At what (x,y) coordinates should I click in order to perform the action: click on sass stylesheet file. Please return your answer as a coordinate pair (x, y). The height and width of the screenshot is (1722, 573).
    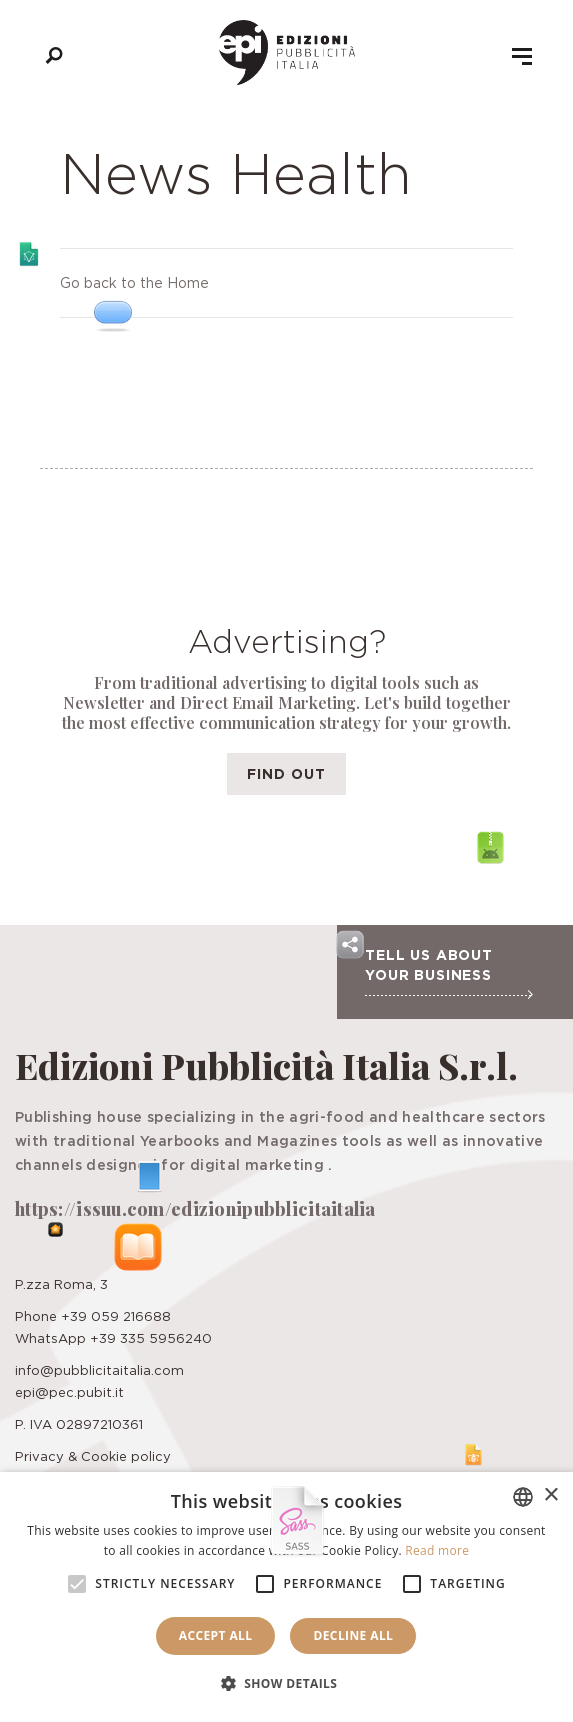
    Looking at the image, I should click on (297, 1521).